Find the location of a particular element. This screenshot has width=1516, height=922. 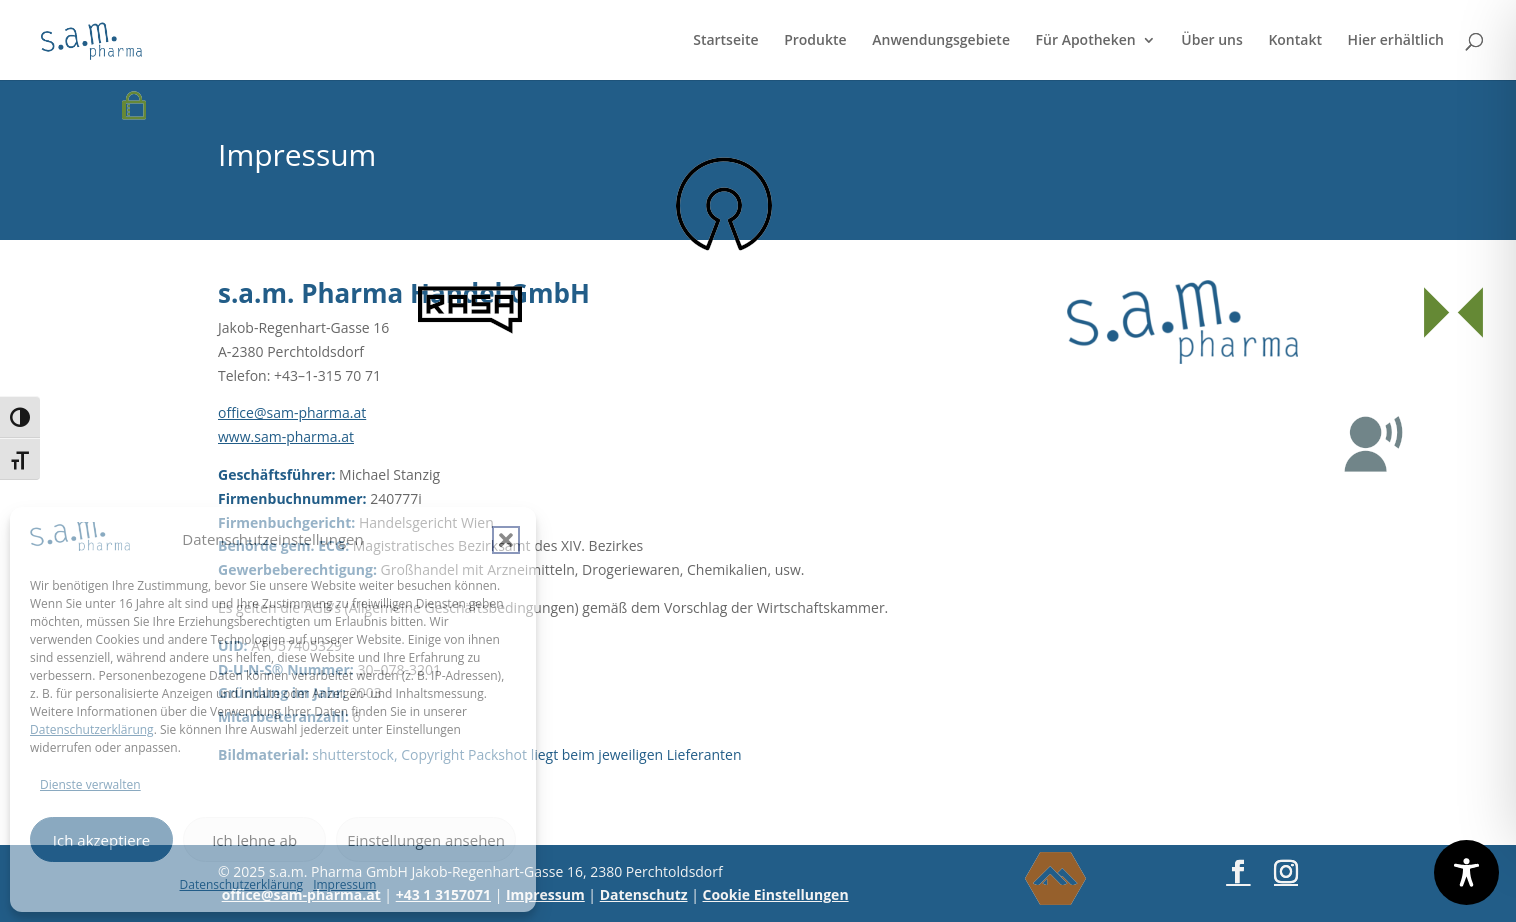

Alpine Linux operating system logo is located at coordinates (1055, 878).